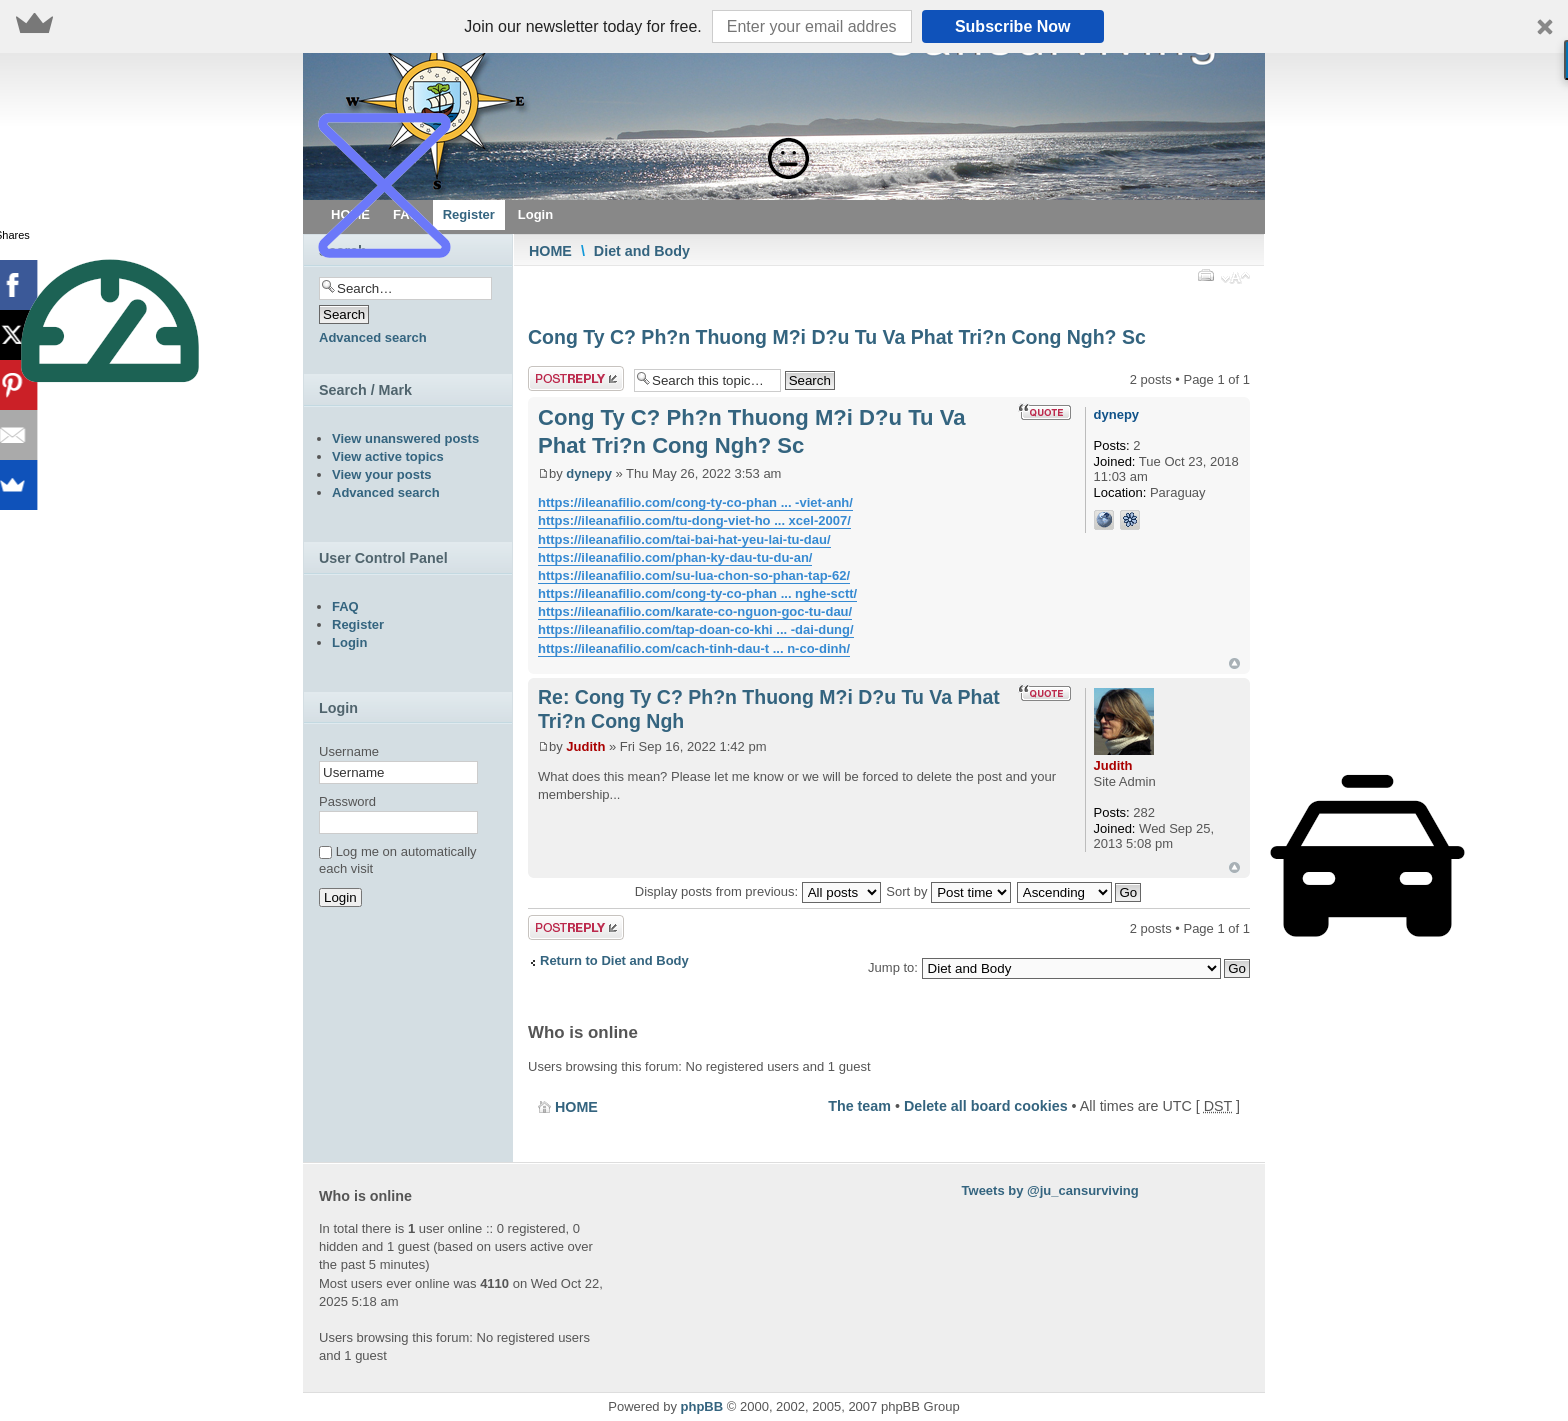  Describe the element at coordinates (1367, 865) in the screenshot. I see `indicates police or emergency services` at that location.